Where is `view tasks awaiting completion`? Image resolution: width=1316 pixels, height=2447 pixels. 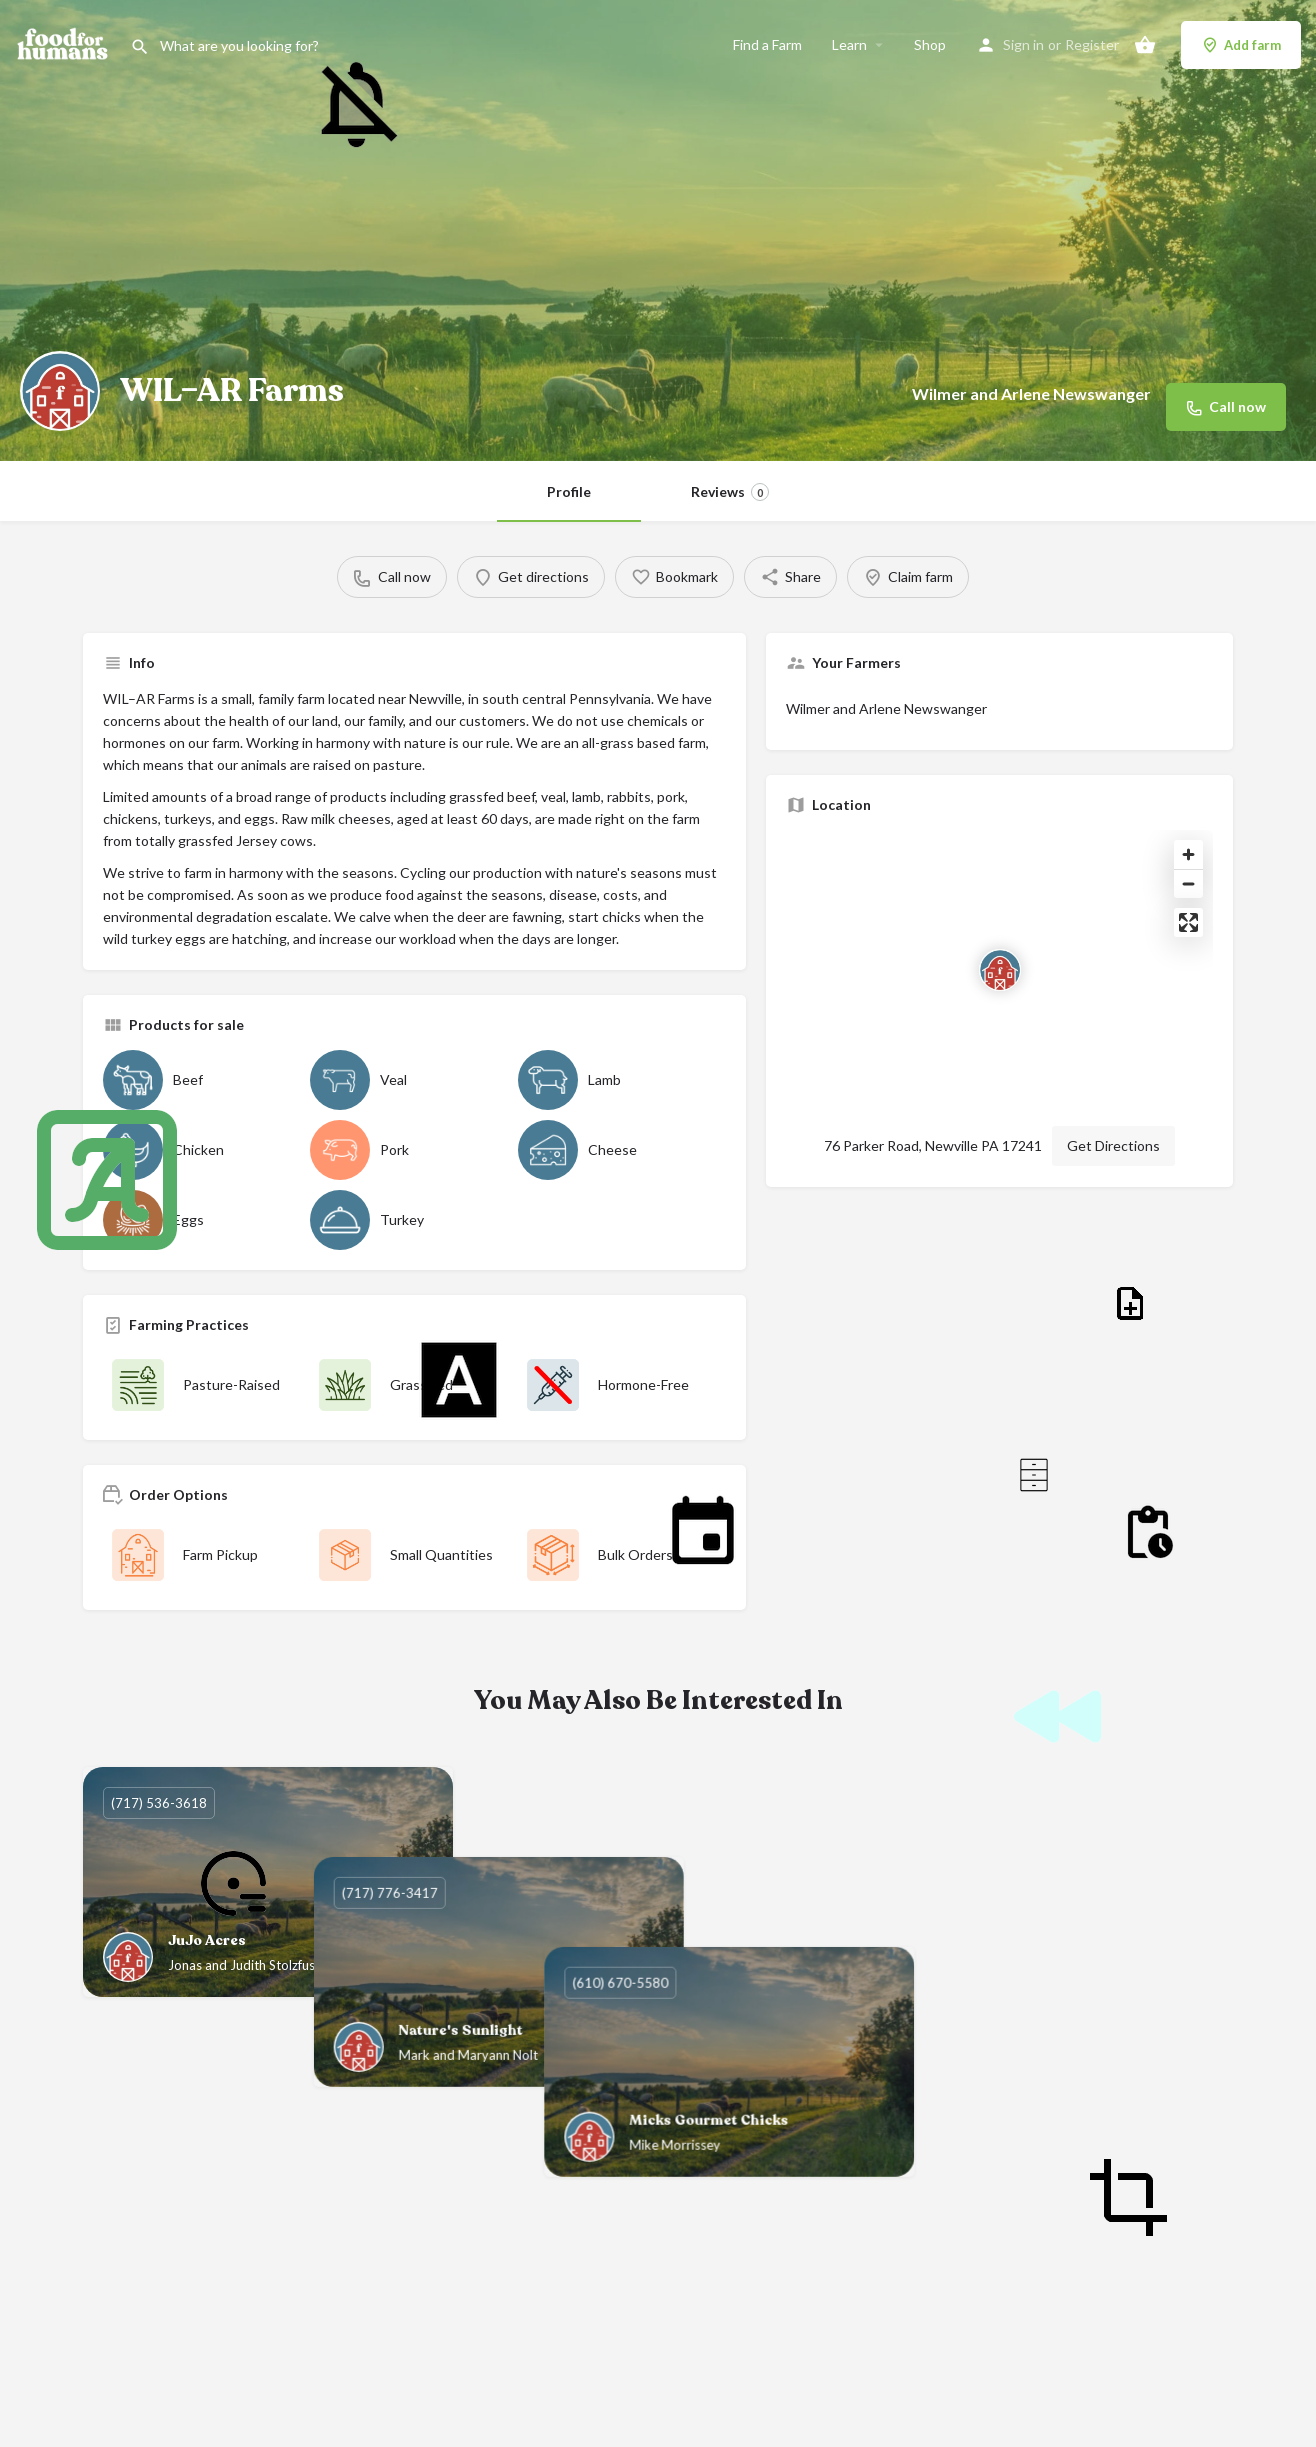
view tasks awaiting completion is located at coordinates (1148, 1533).